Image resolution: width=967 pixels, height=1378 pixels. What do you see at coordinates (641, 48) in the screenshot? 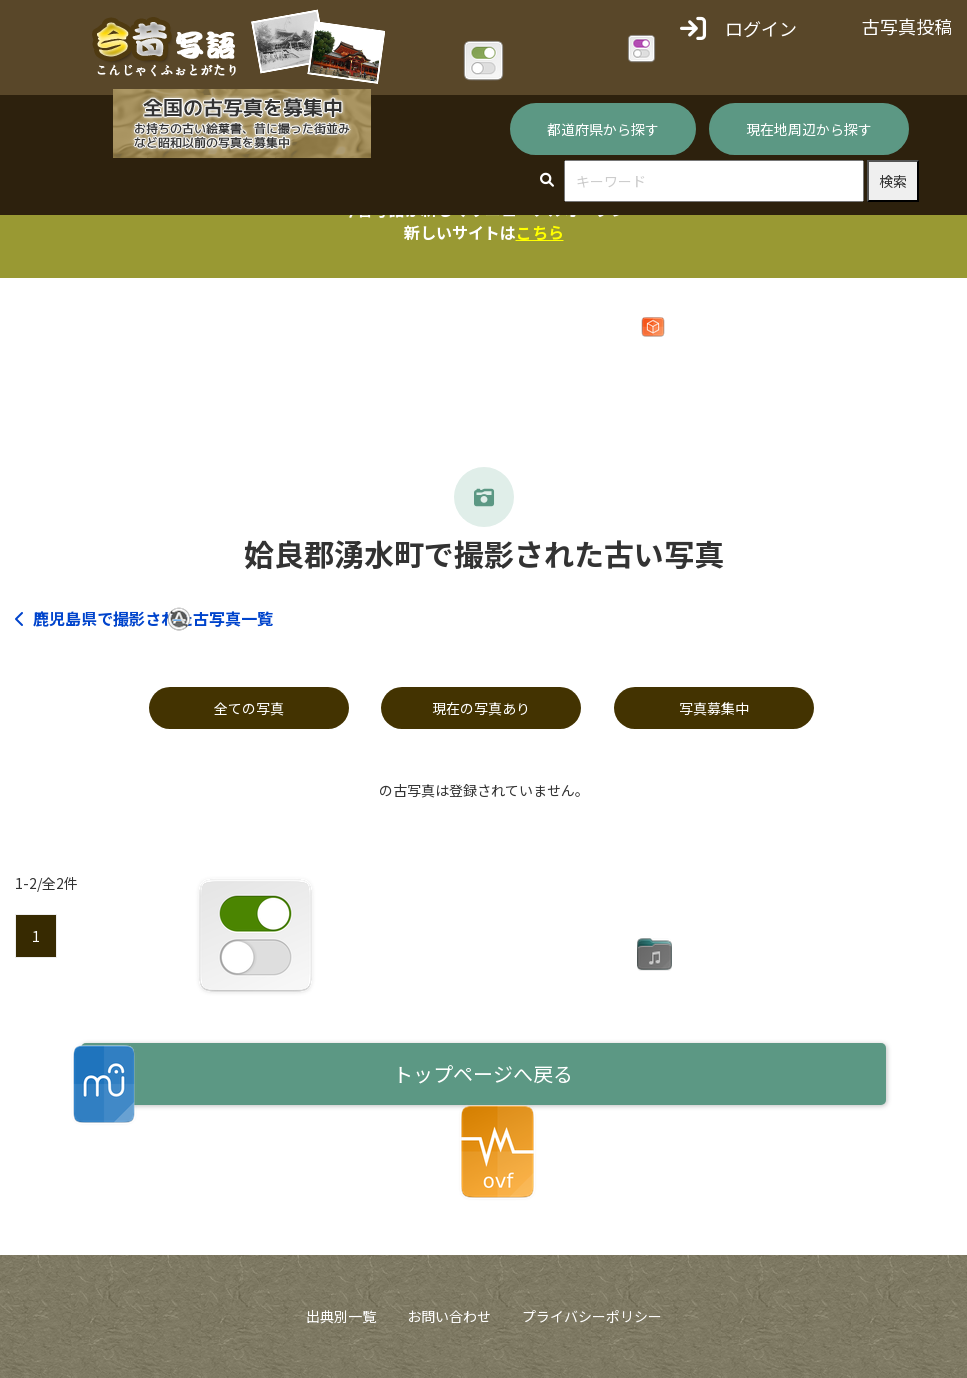
I see `open unity tweak tool settings` at bounding box center [641, 48].